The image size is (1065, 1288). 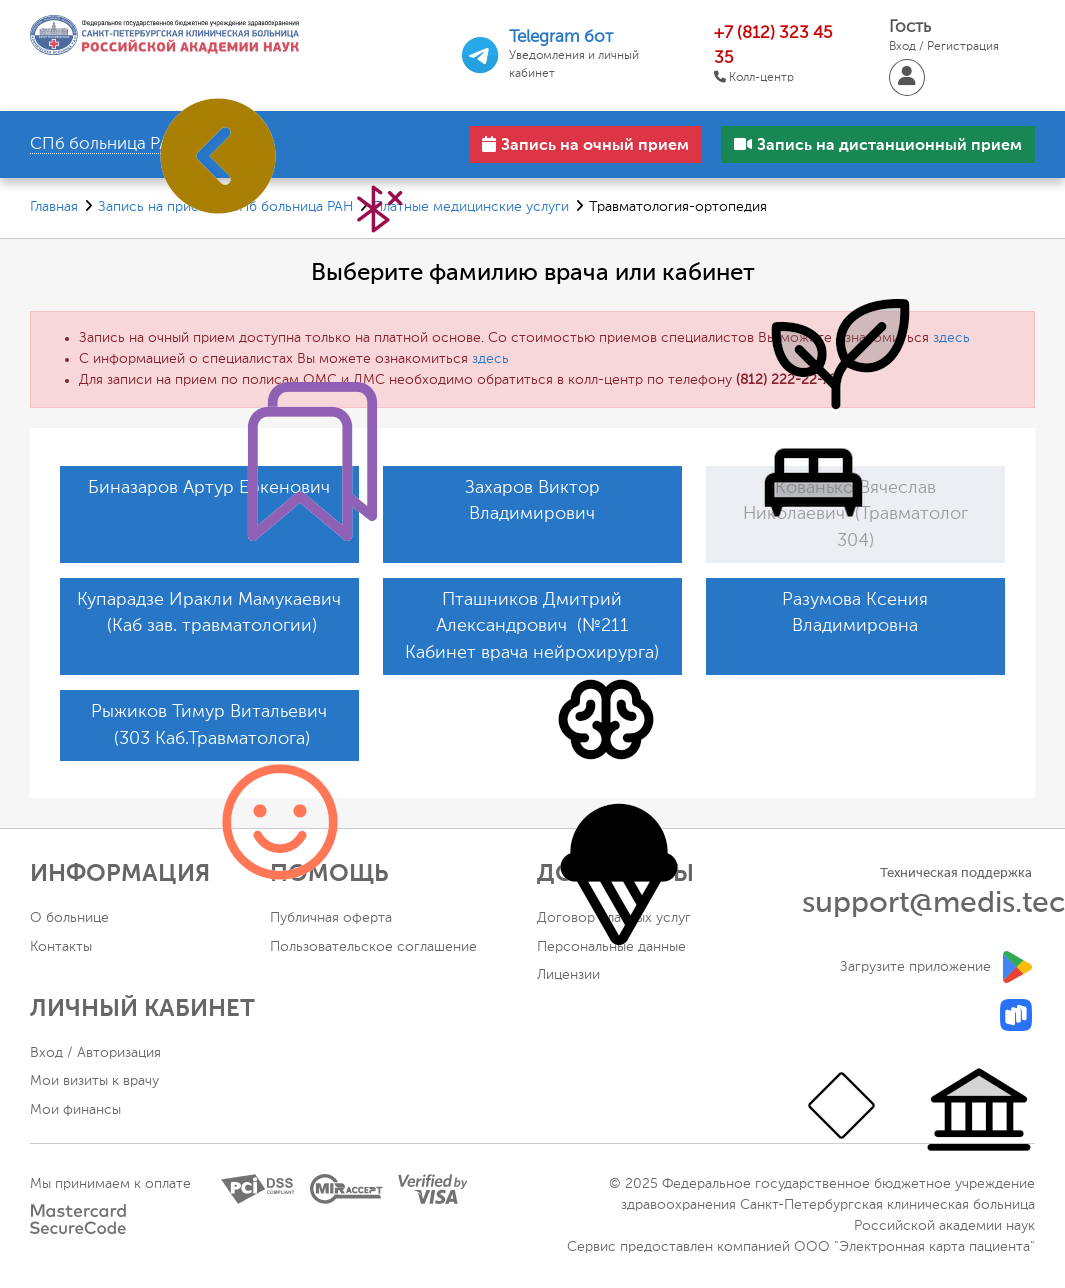 What do you see at coordinates (606, 721) in the screenshot?
I see `access AI or smart features` at bounding box center [606, 721].